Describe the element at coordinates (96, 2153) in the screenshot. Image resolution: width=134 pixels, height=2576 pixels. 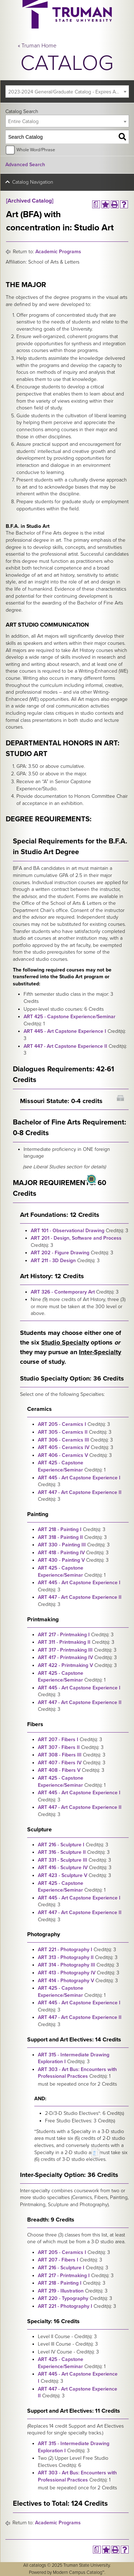
I see `a hancom hangul word processor document file` at that location.